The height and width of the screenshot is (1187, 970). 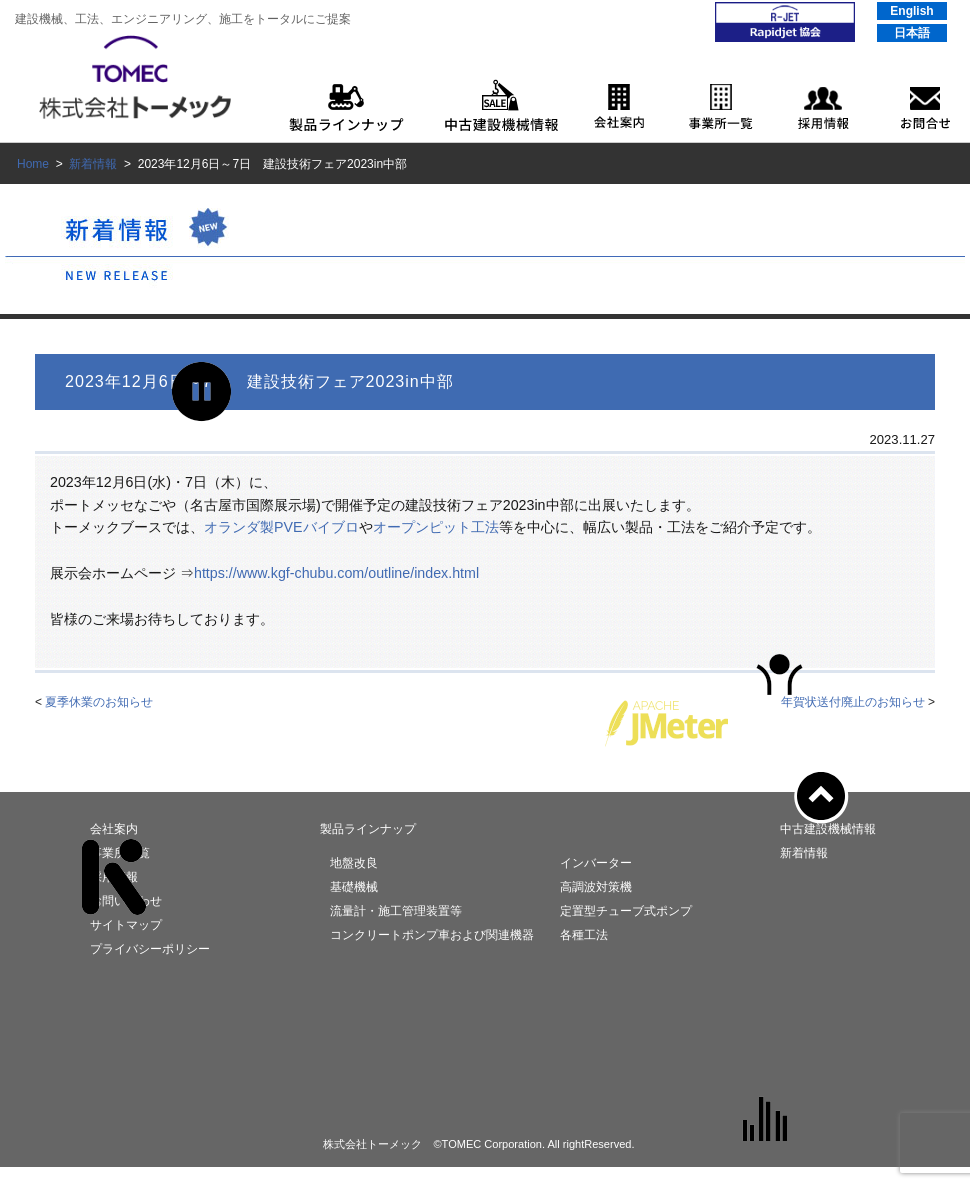 I want to click on indicates a welcoming or friendly user state, so click(x=779, y=674).